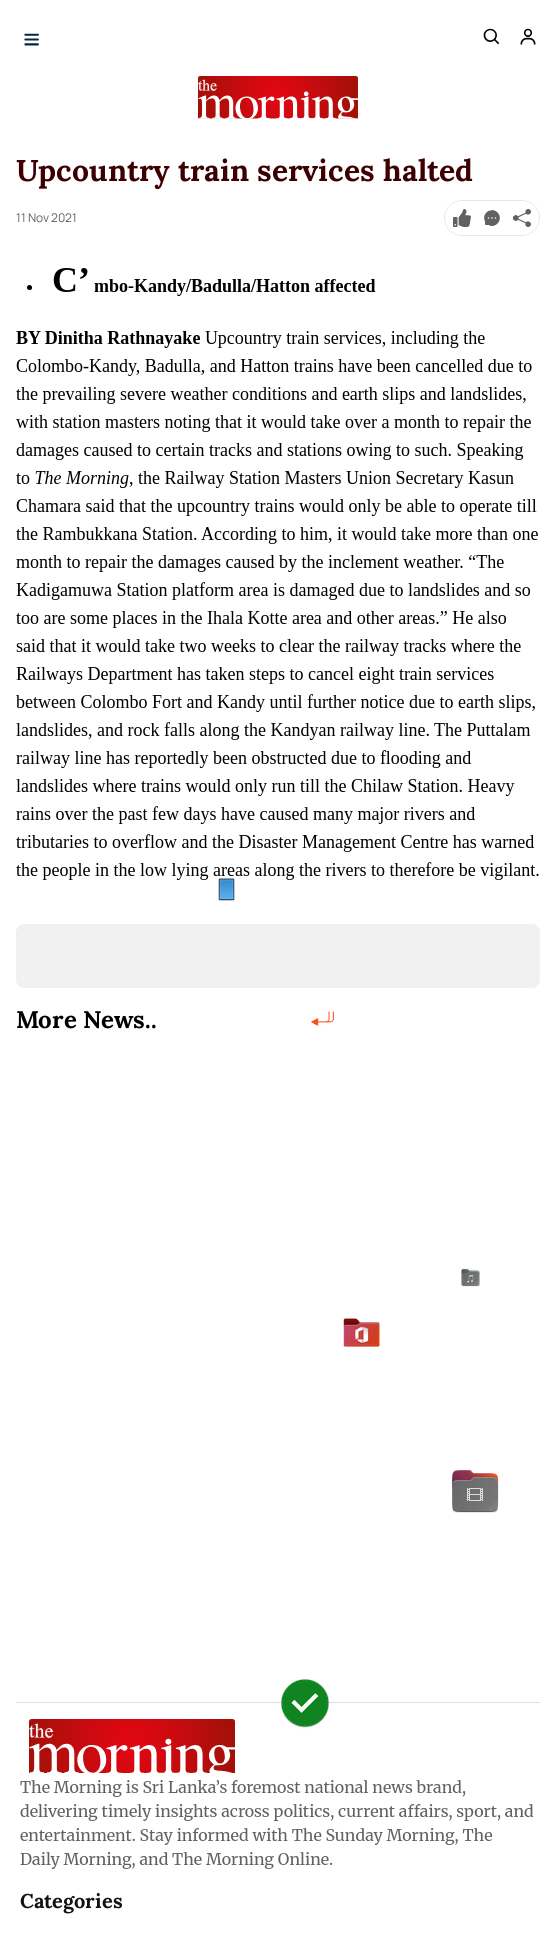 This screenshot has width=556, height=1938. Describe the element at coordinates (361, 1333) in the screenshot. I see `open microsoft office documents folder` at that location.